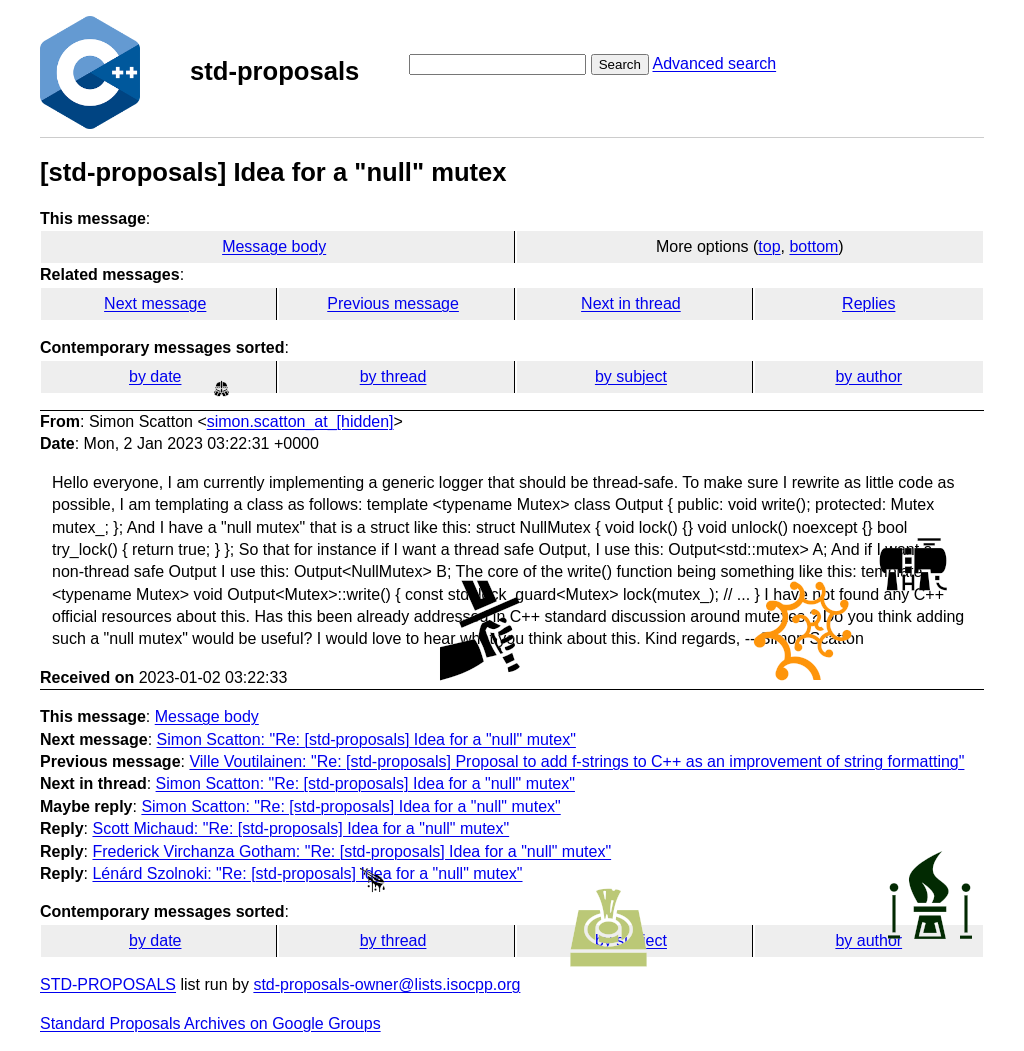  Describe the element at coordinates (930, 895) in the screenshot. I see `access fire shrine location in game` at that location.